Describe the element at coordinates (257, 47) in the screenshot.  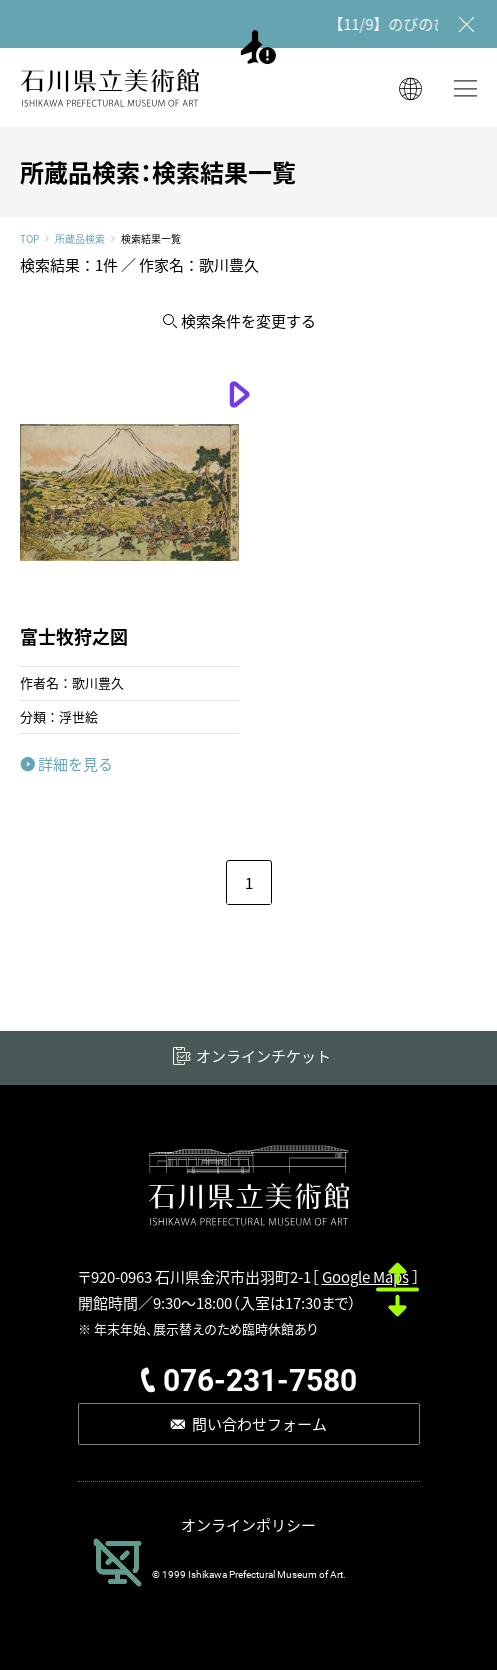
I see `flight alert or travel warning notification` at that location.